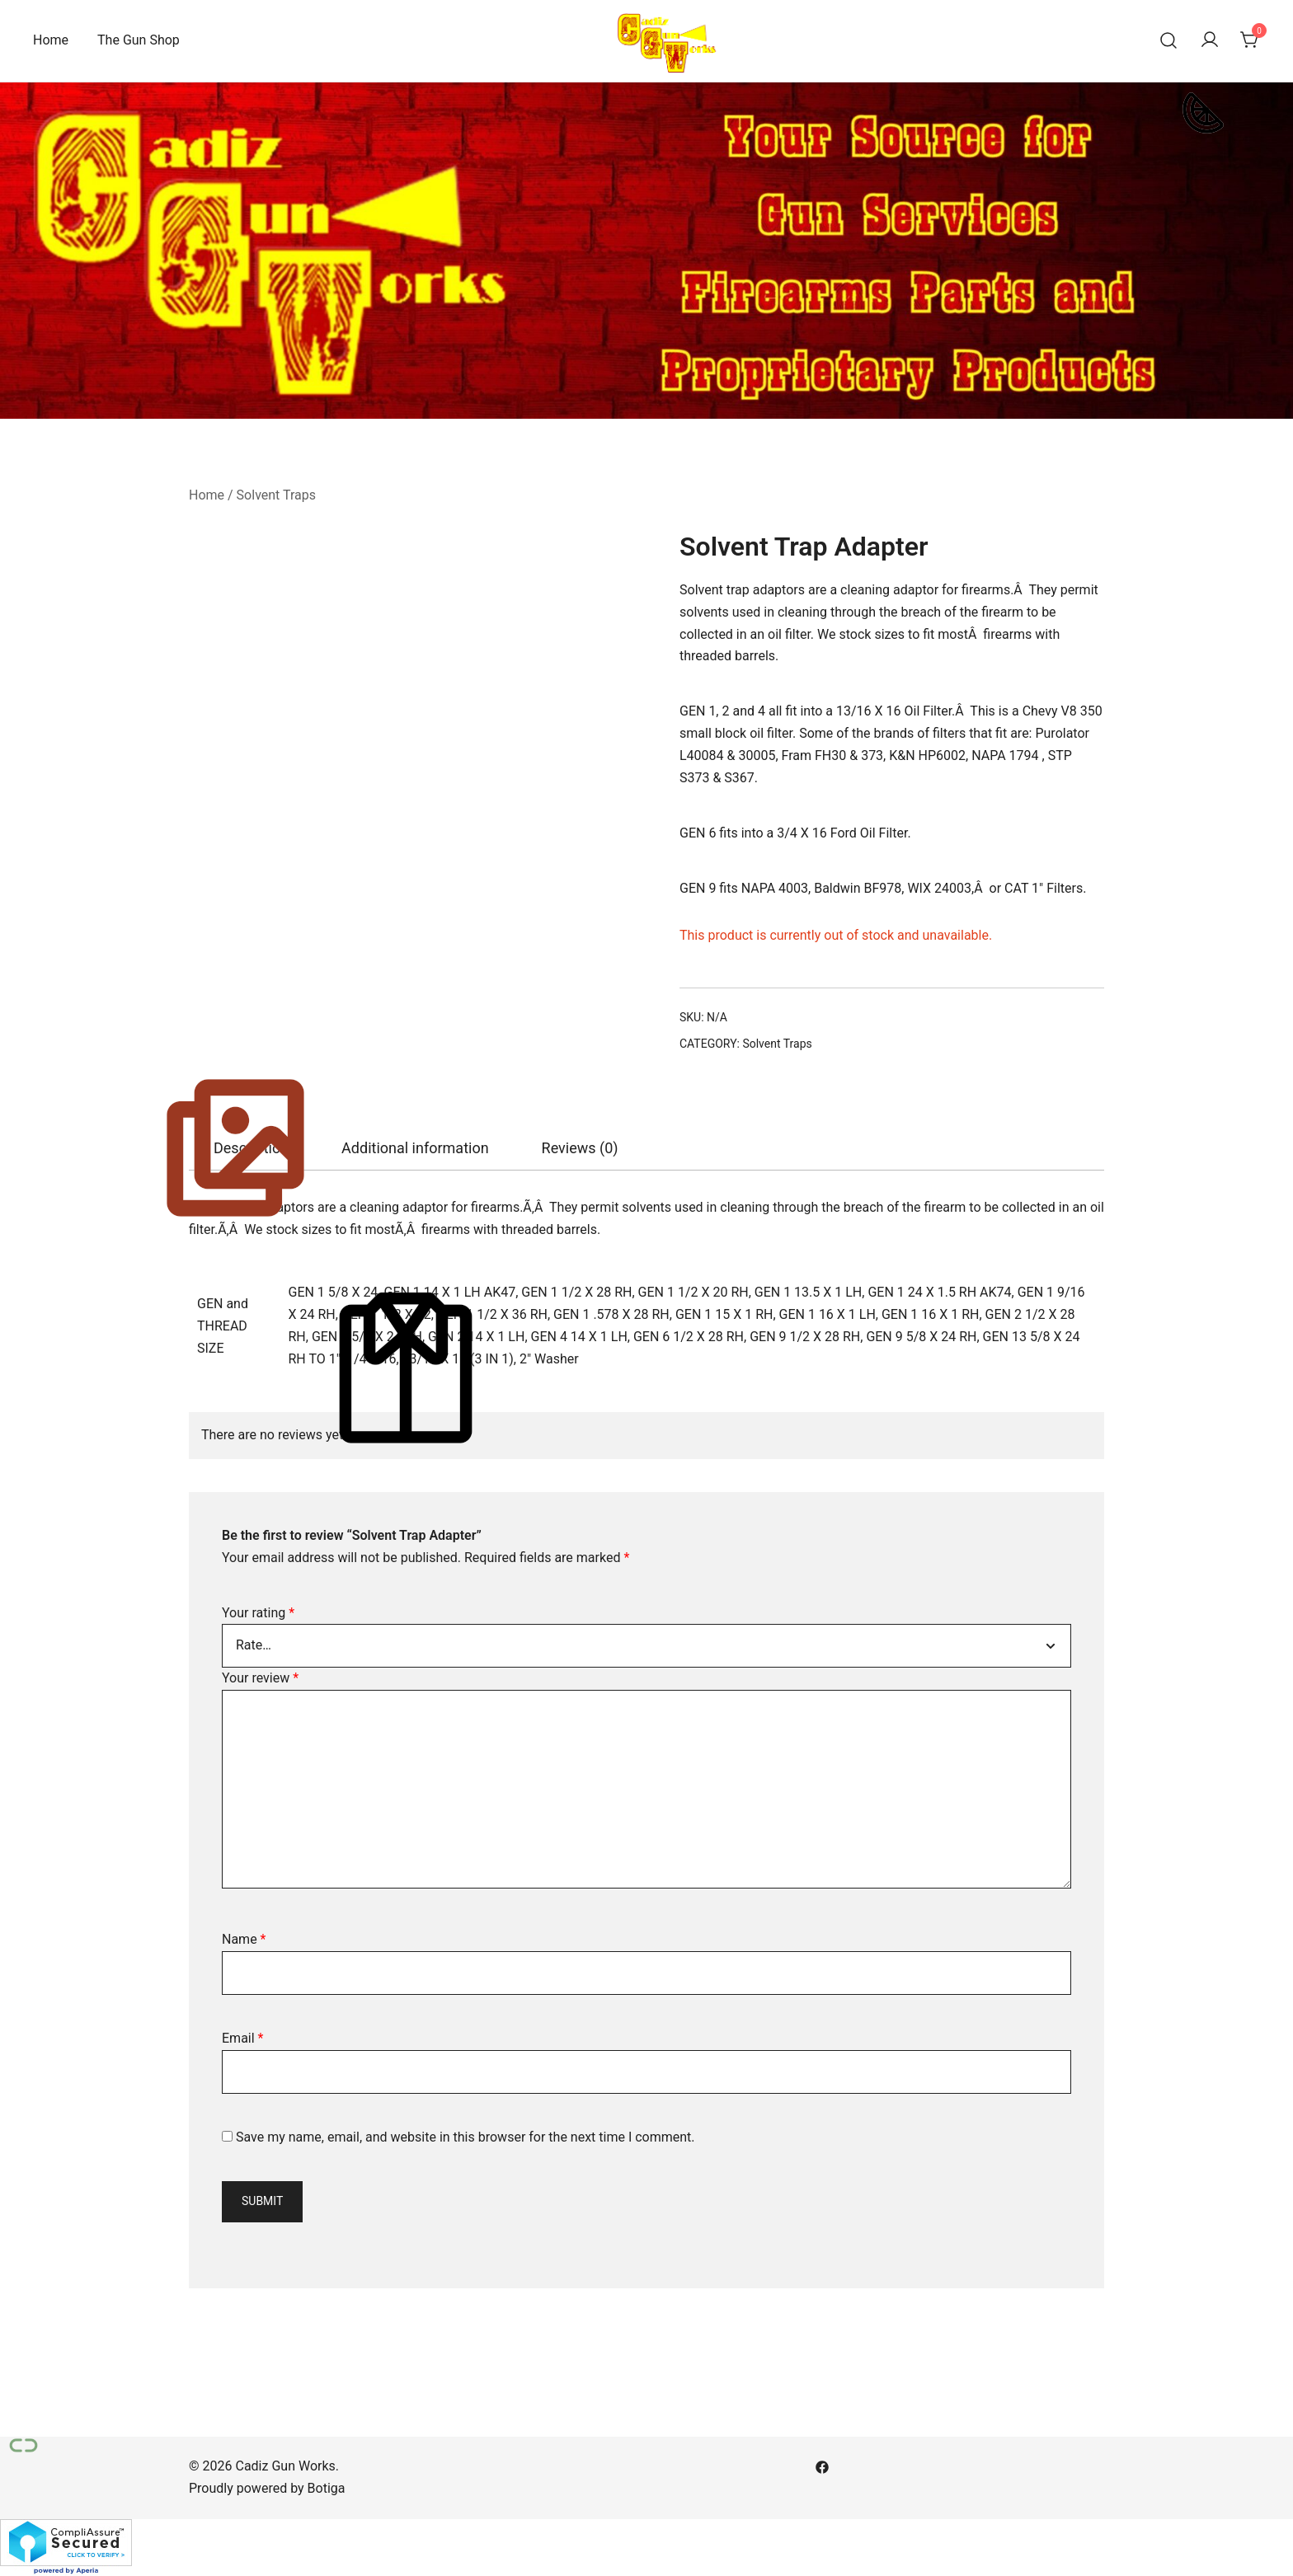 The height and width of the screenshot is (2576, 1293). I want to click on indicates citrus or fruit-related content, so click(1203, 113).